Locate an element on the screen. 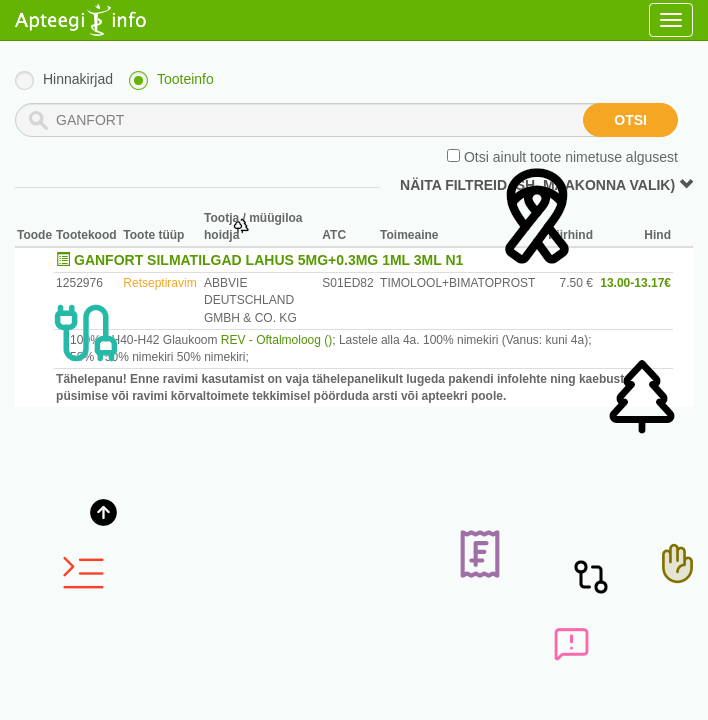 This screenshot has width=708, height=720. message contains a warning or alert is located at coordinates (571, 643).